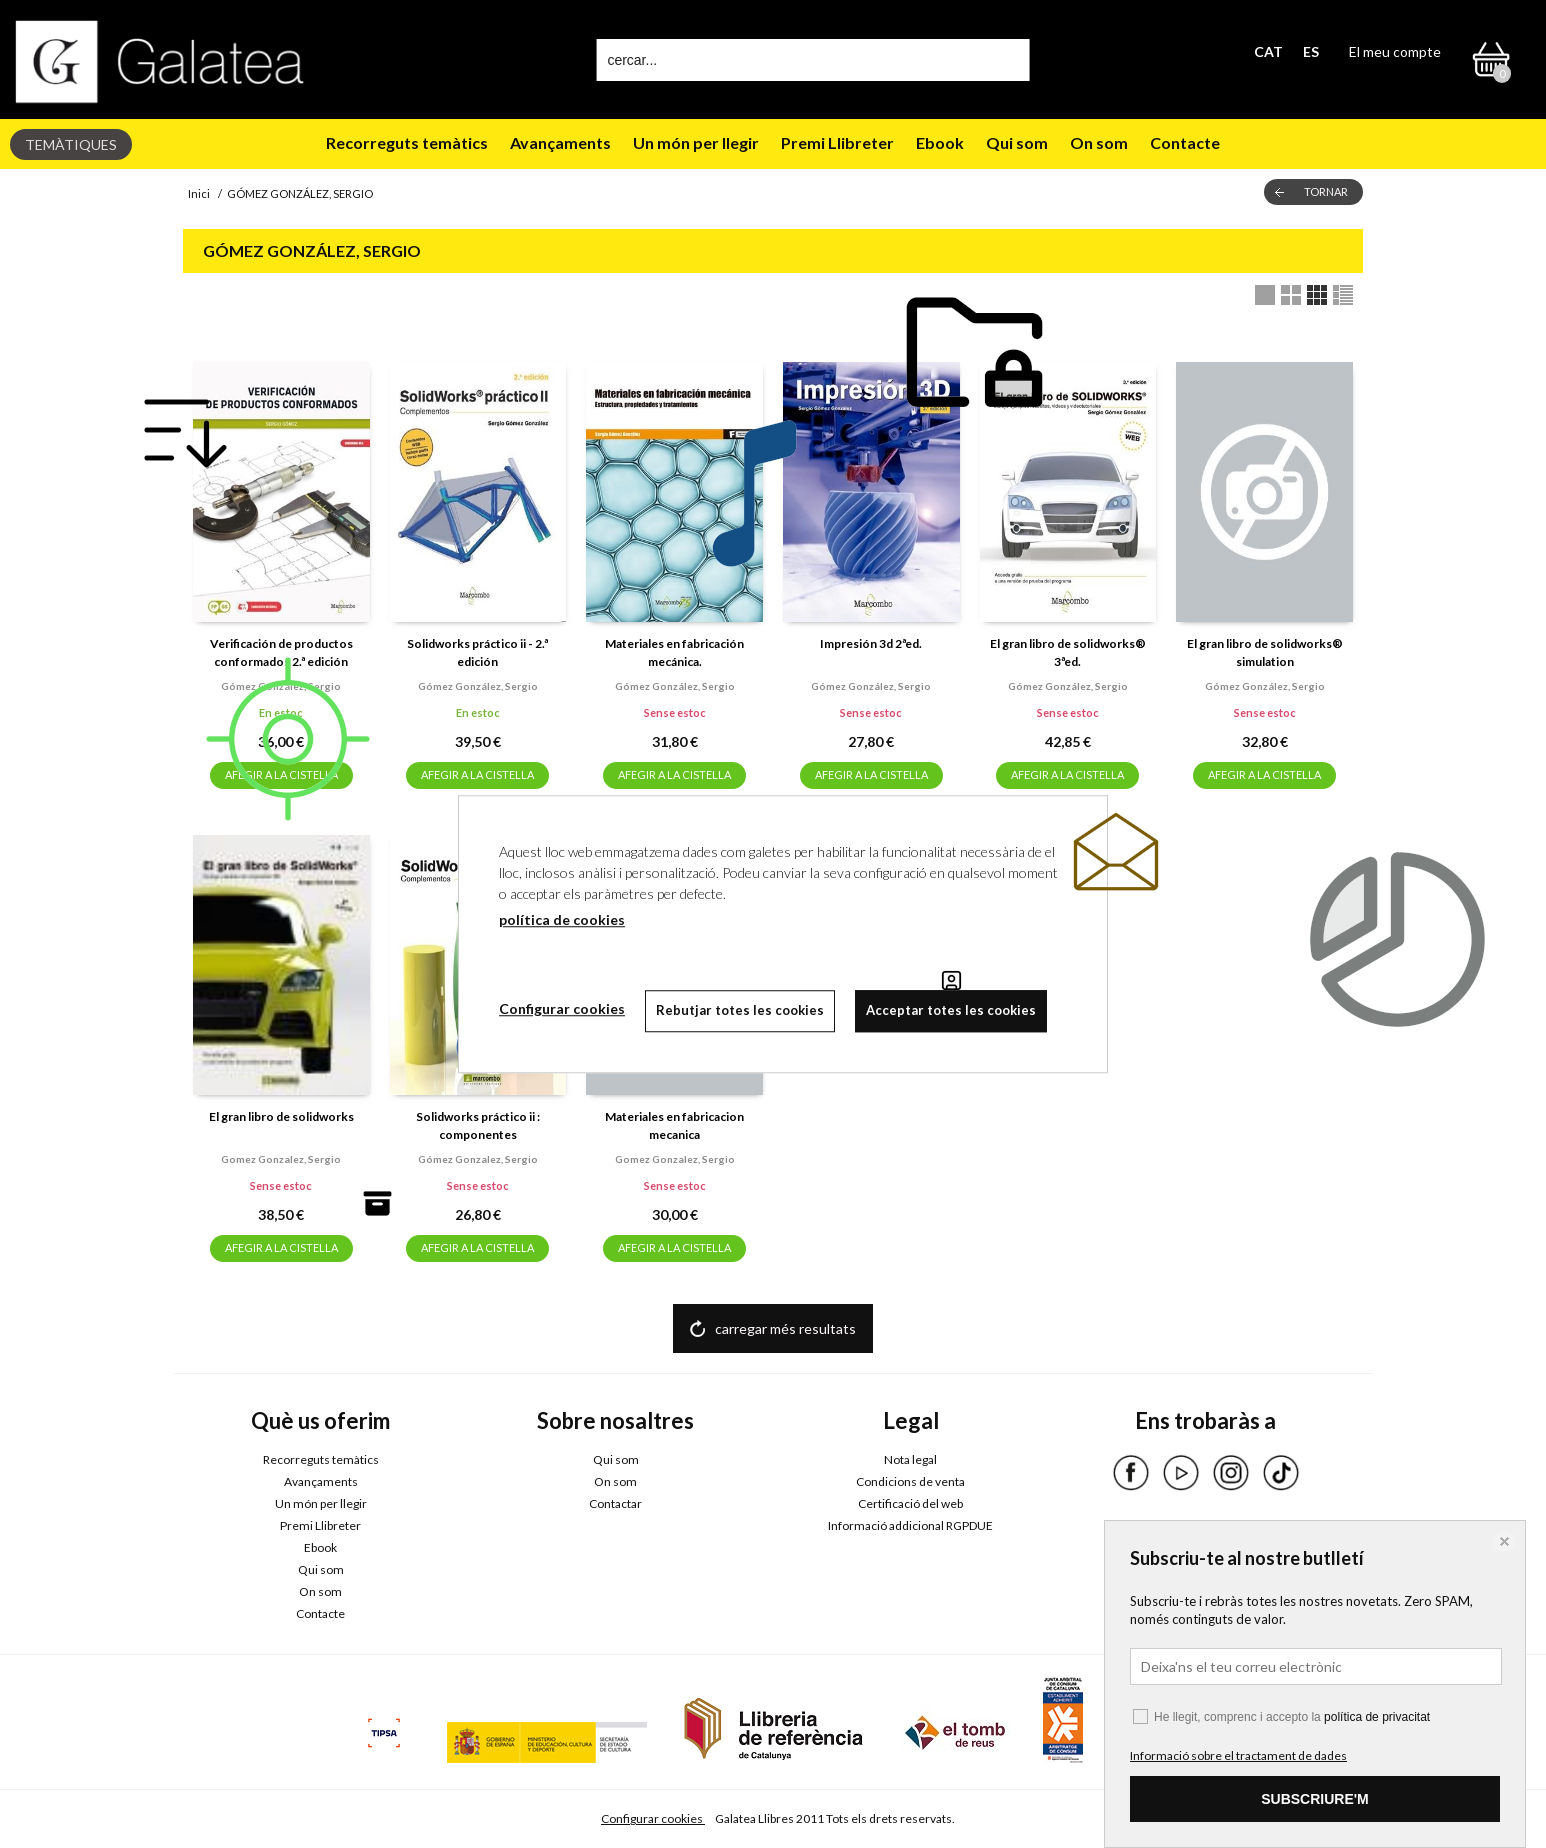 This screenshot has width=1546, height=1848. I want to click on sort items in ascending order, so click(182, 430).